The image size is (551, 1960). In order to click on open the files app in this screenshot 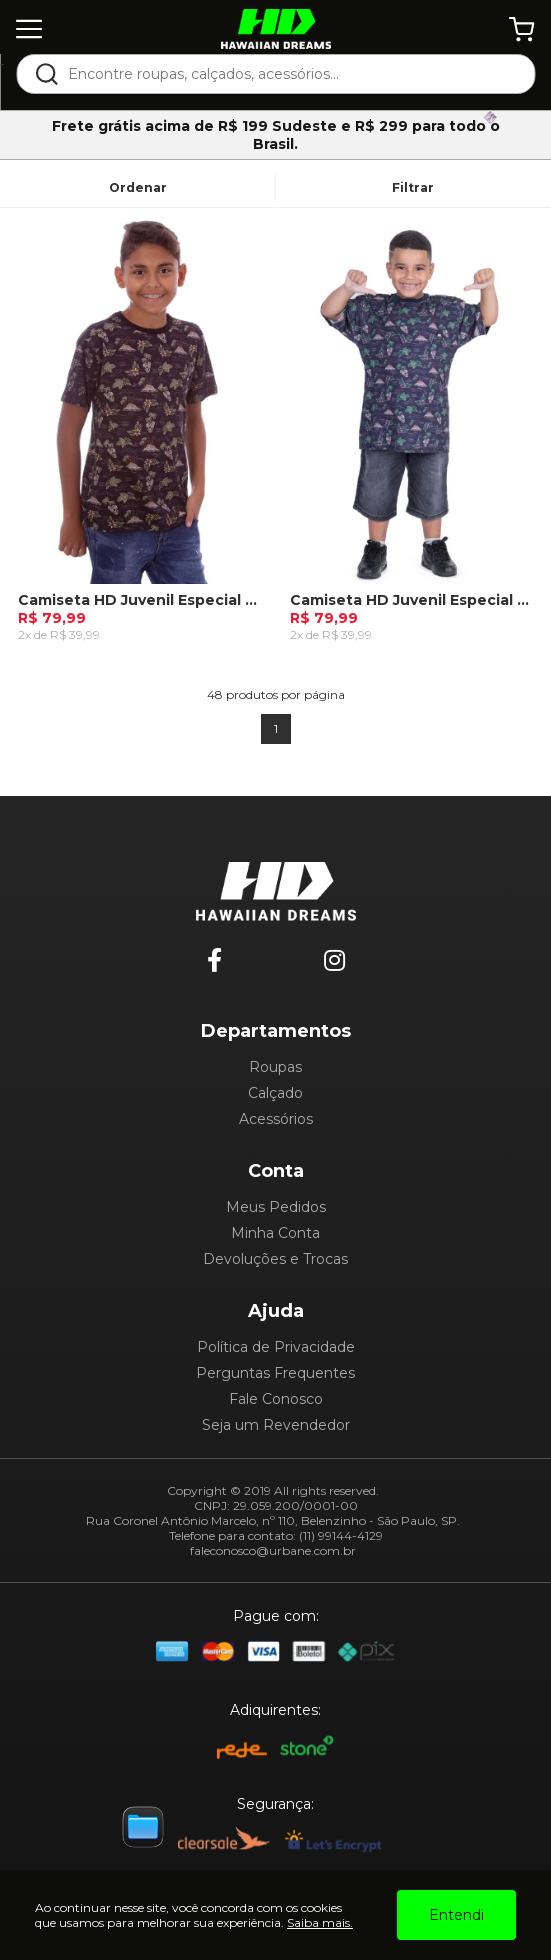, I will do `click(143, 1827)`.